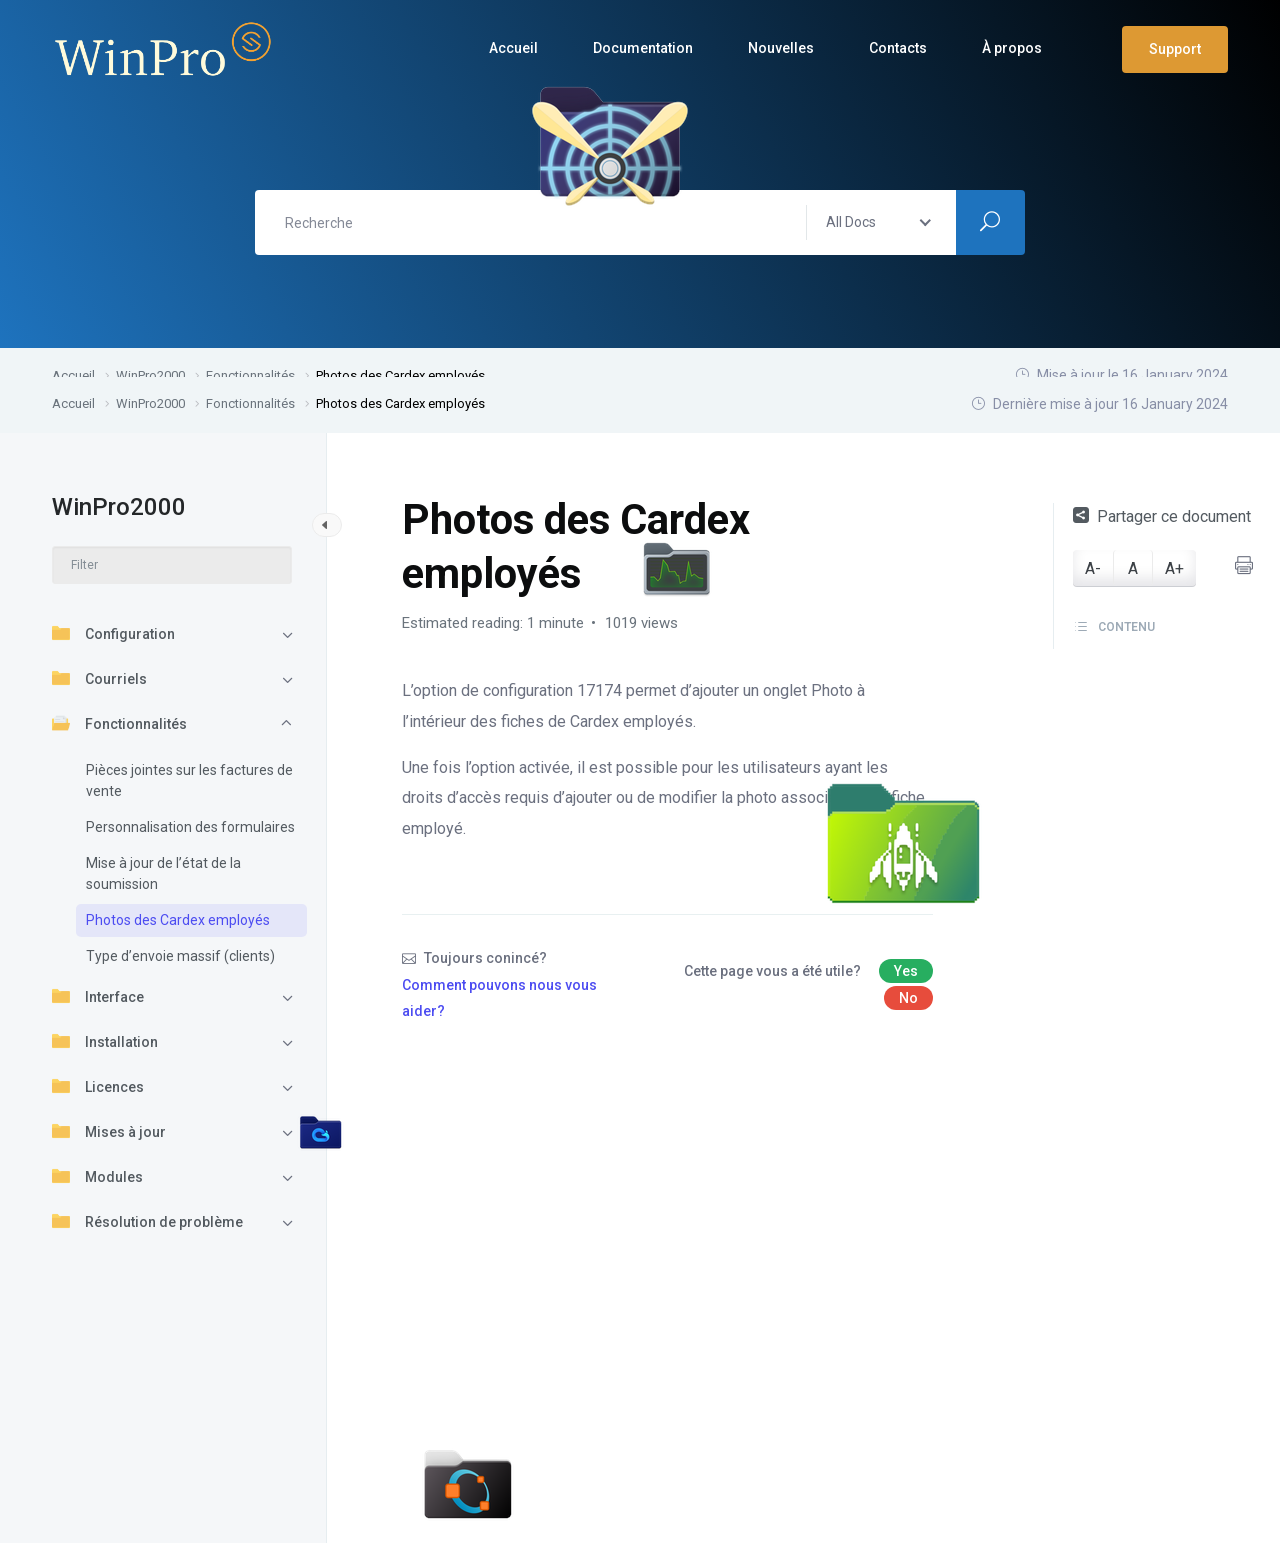 This screenshot has height=1543, width=1280. Describe the element at coordinates (467, 1486) in the screenshot. I see `folder for octave programming files` at that location.